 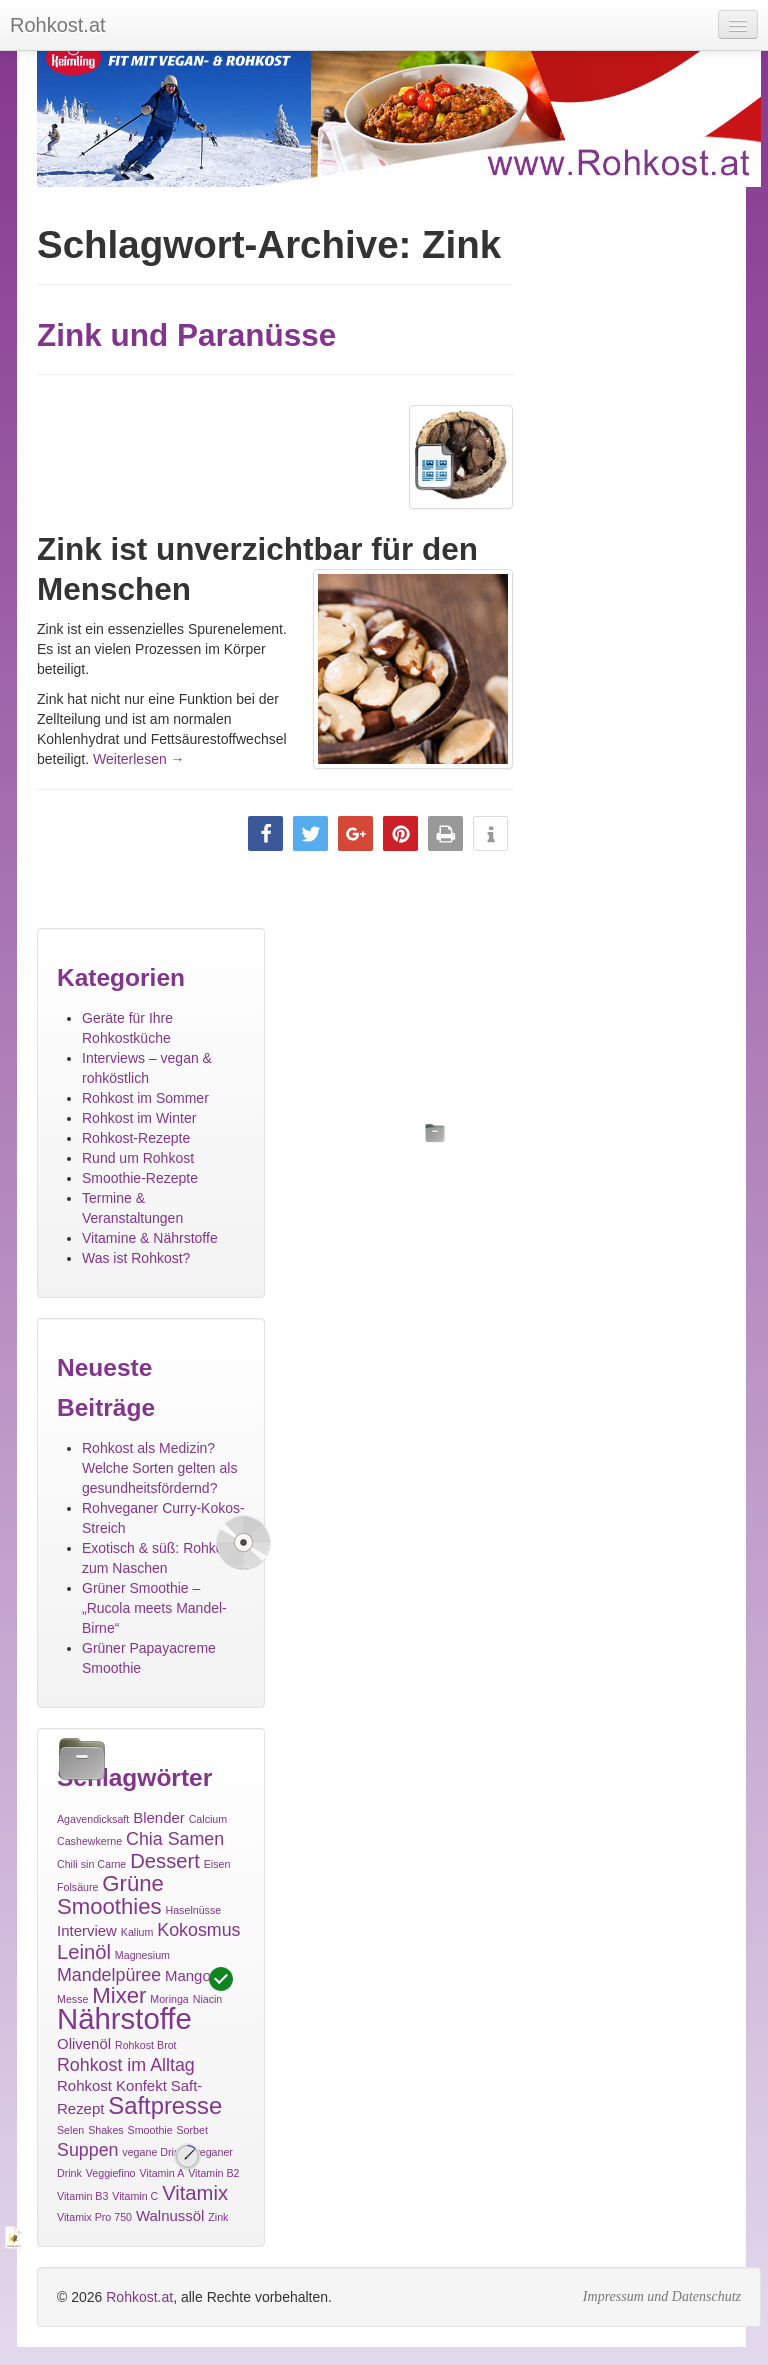 I want to click on indicates a CD or DVD drive, so click(x=243, y=1542).